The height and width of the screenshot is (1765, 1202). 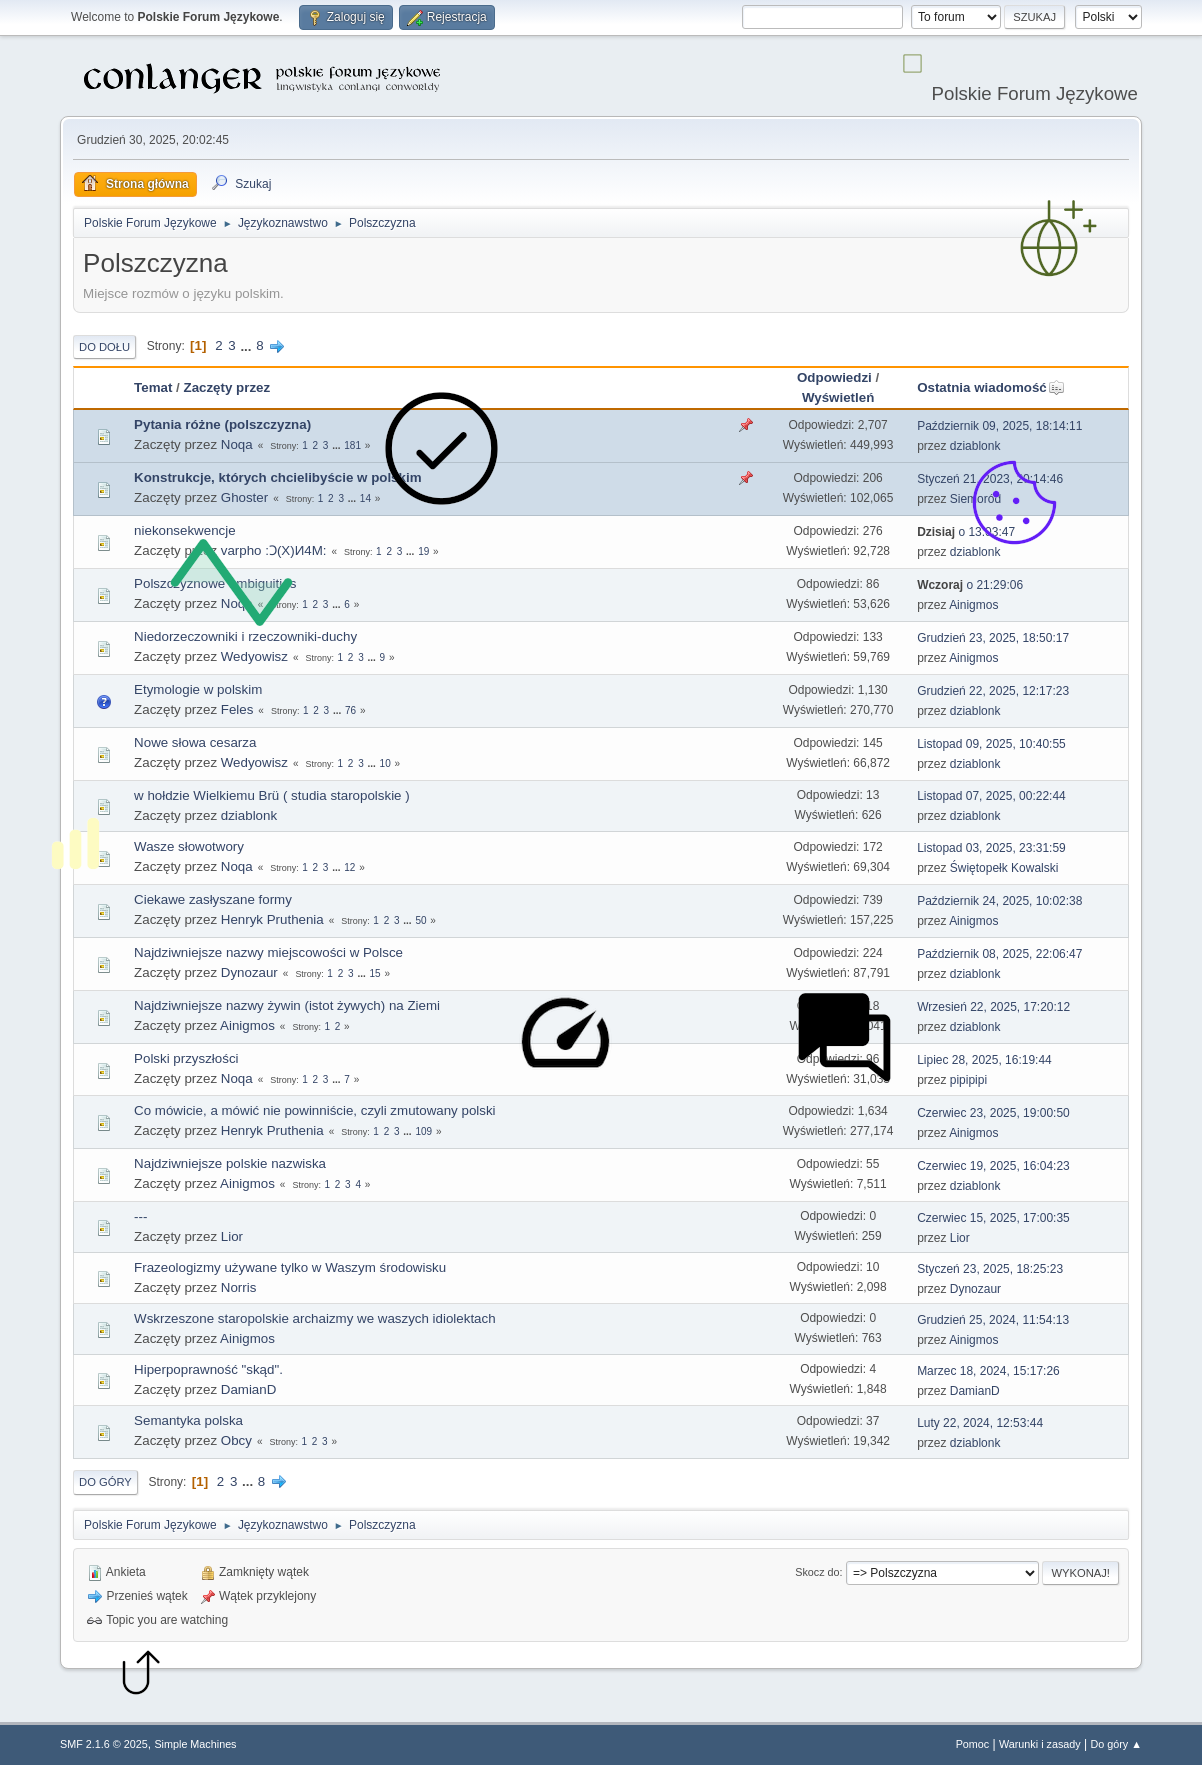 I want to click on access party or event mode, so click(x=1054, y=239).